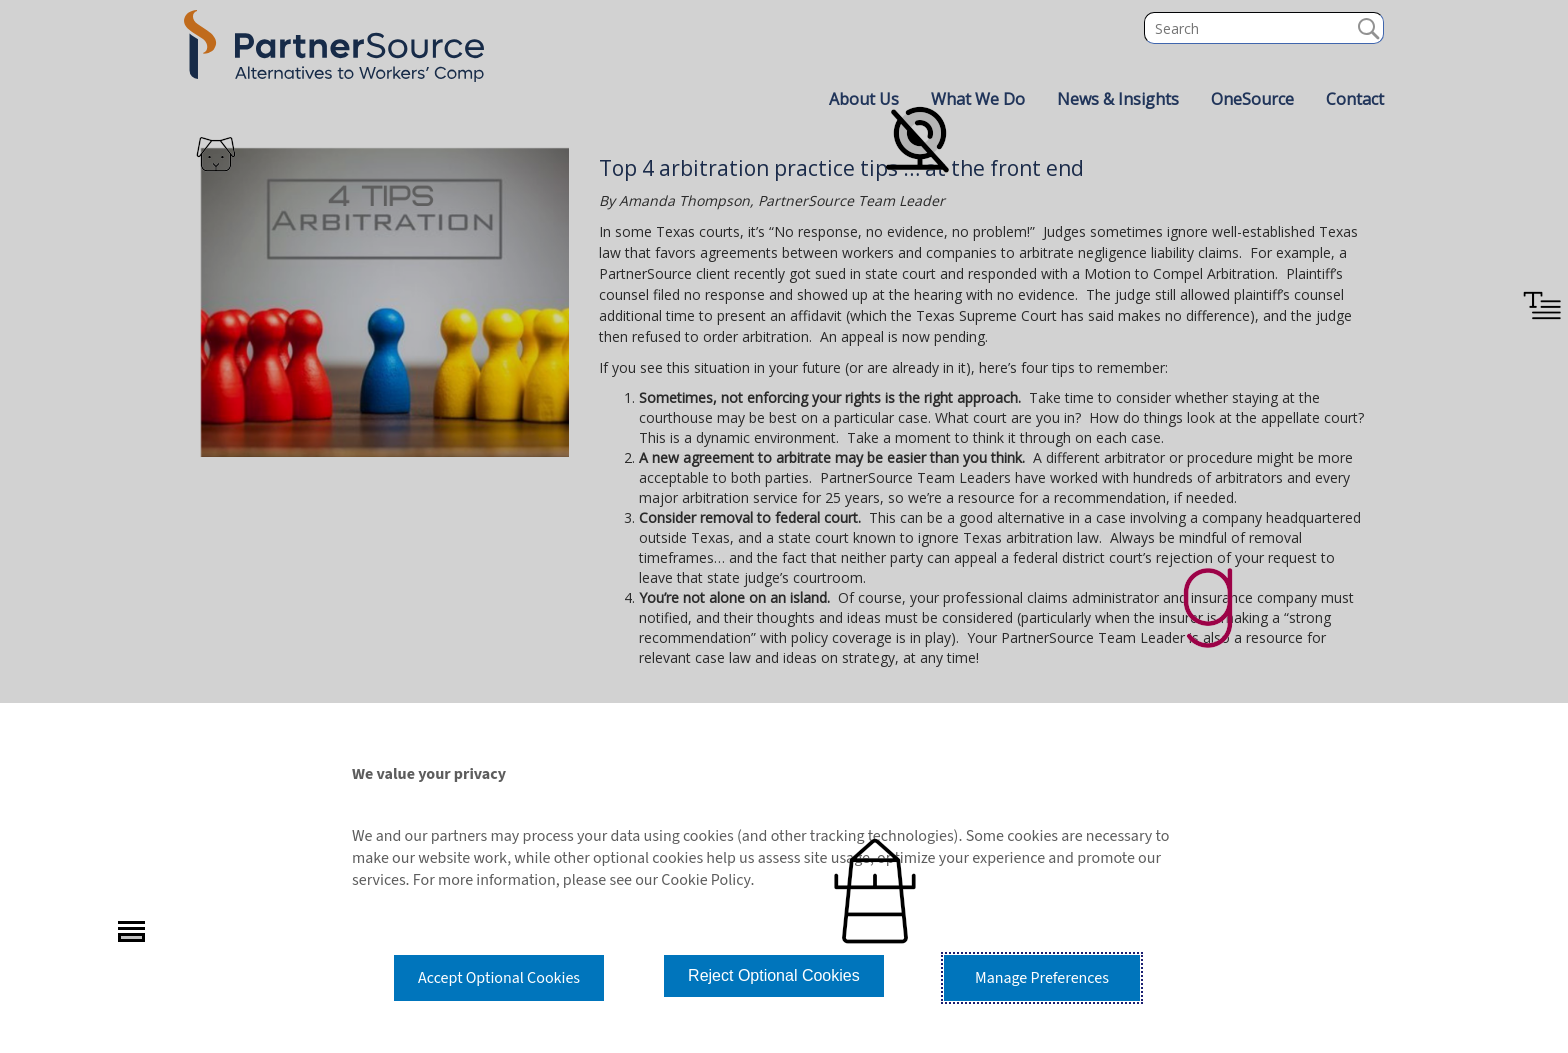 This screenshot has width=1568, height=1053. Describe the element at coordinates (131, 931) in the screenshot. I see `split view horizontally` at that location.